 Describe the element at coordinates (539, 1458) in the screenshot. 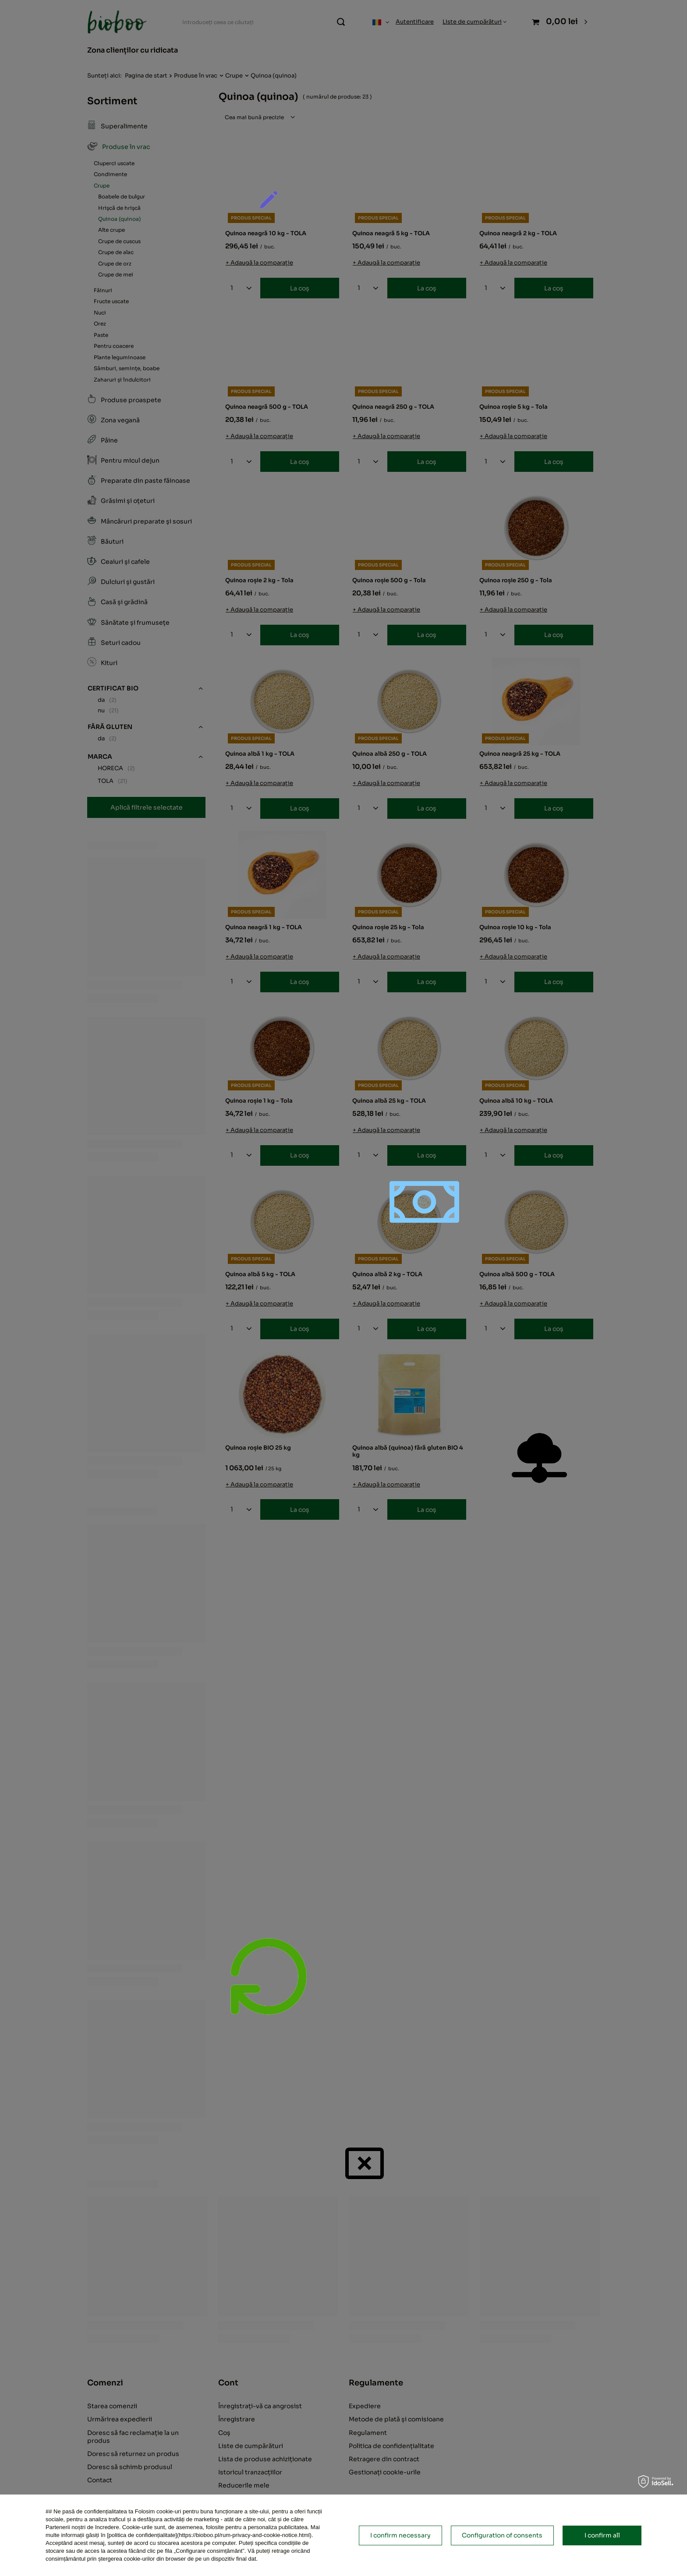

I see `cloud data sync status` at that location.